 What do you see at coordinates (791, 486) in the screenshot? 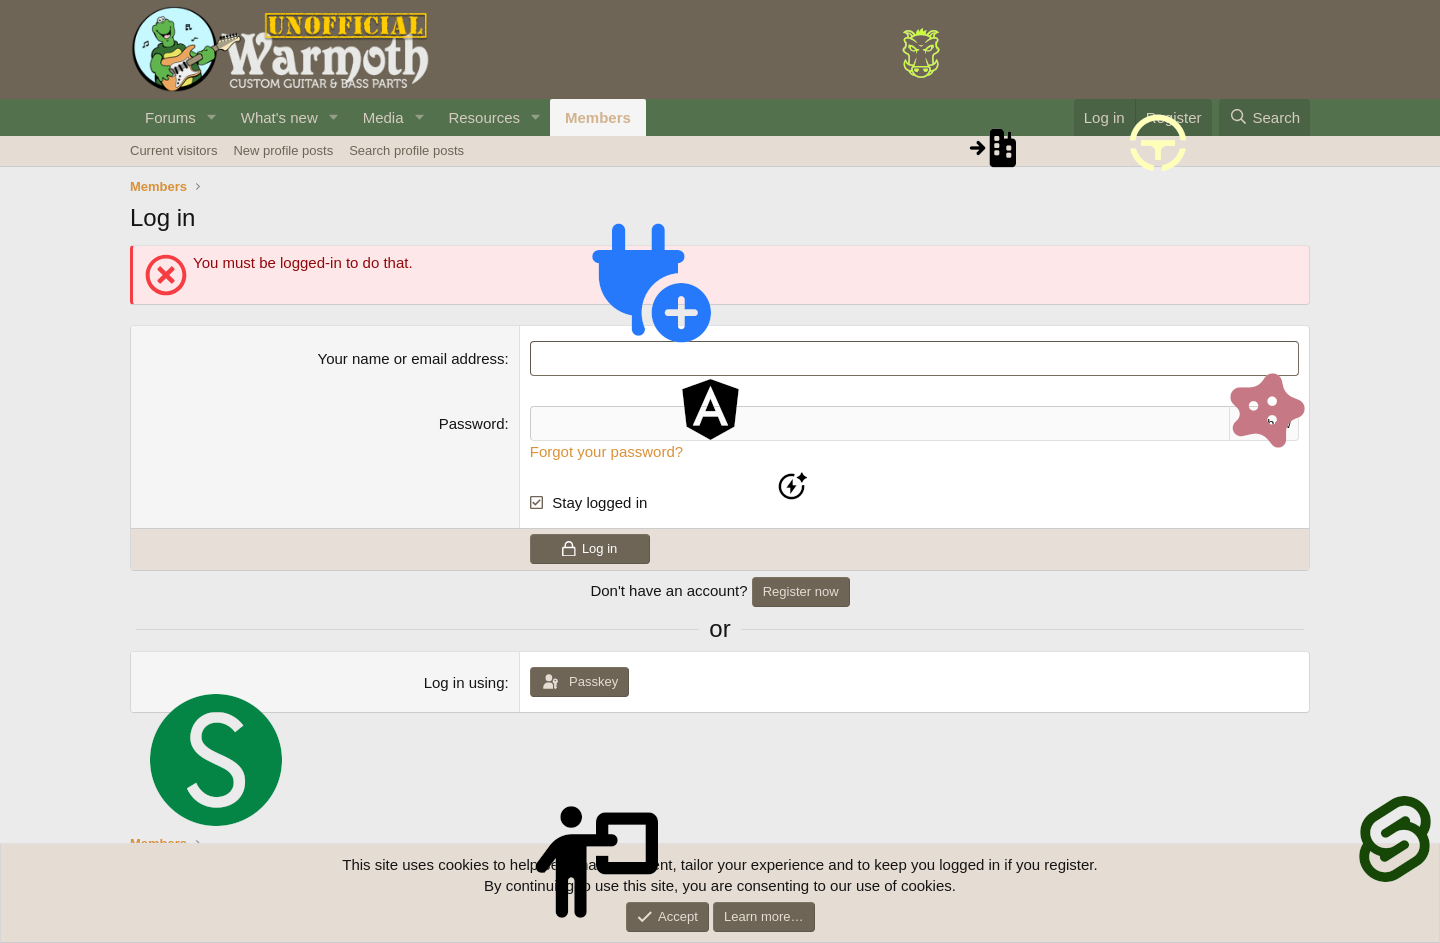
I see `access AI-enhanced DVD or media features` at bounding box center [791, 486].